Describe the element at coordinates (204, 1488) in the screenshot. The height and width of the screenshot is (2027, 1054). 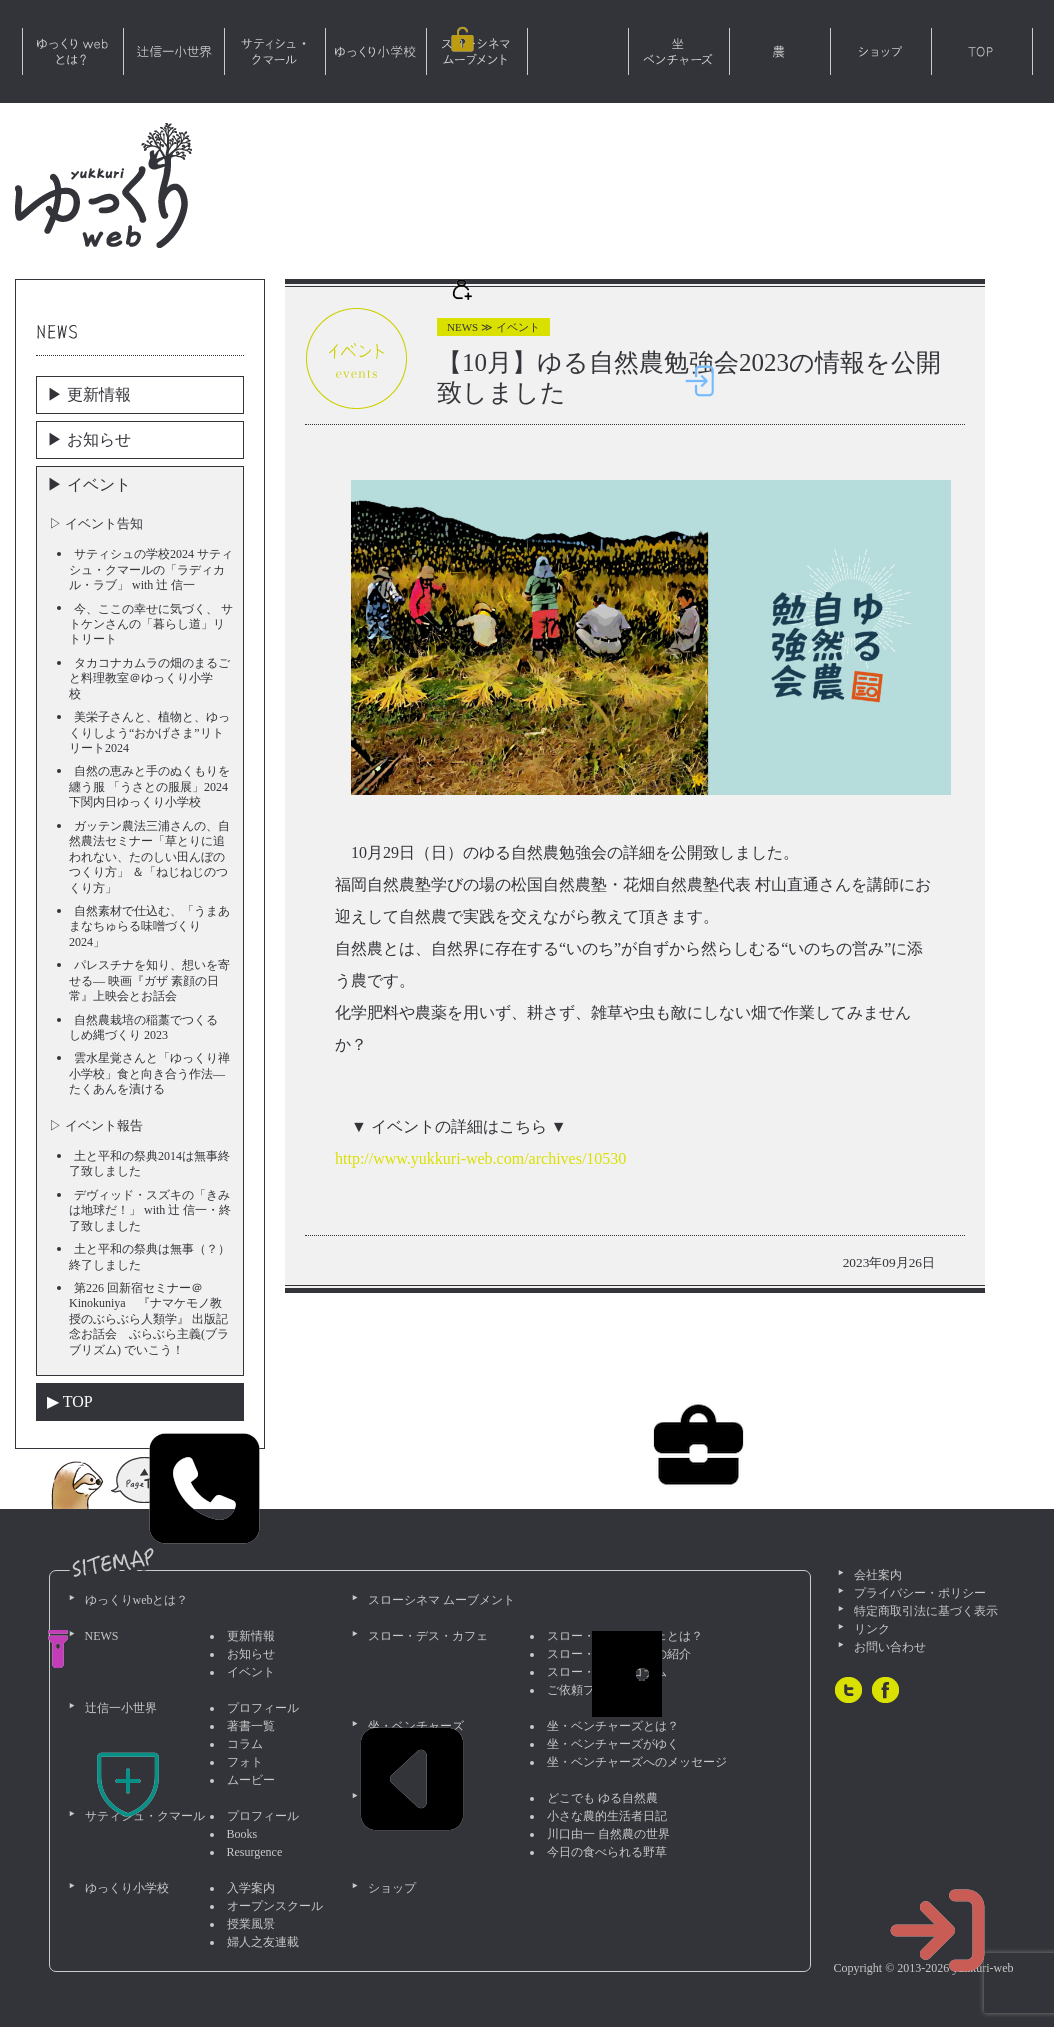
I see `tap to make a phone call` at that location.